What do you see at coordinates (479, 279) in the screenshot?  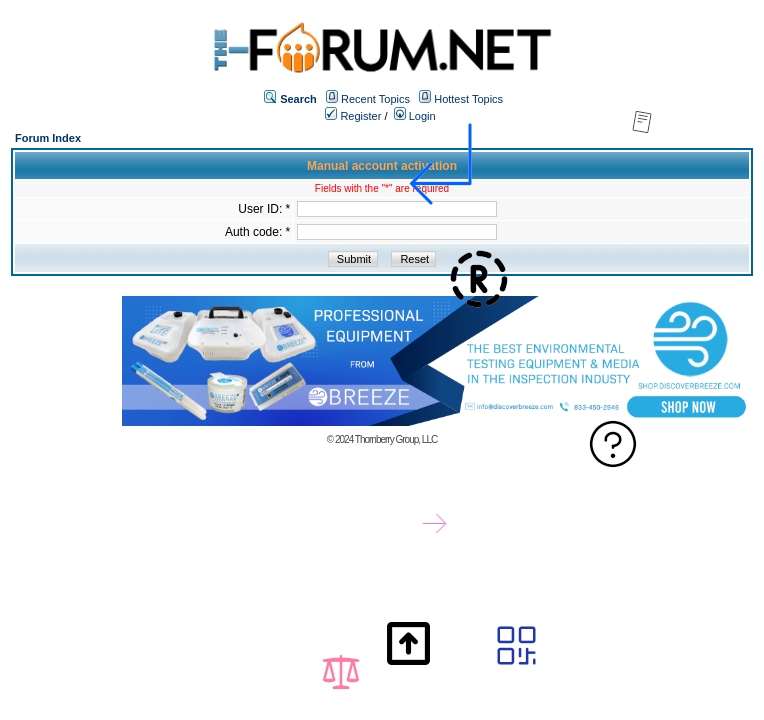 I see `indicates registered trademark symbol` at bounding box center [479, 279].